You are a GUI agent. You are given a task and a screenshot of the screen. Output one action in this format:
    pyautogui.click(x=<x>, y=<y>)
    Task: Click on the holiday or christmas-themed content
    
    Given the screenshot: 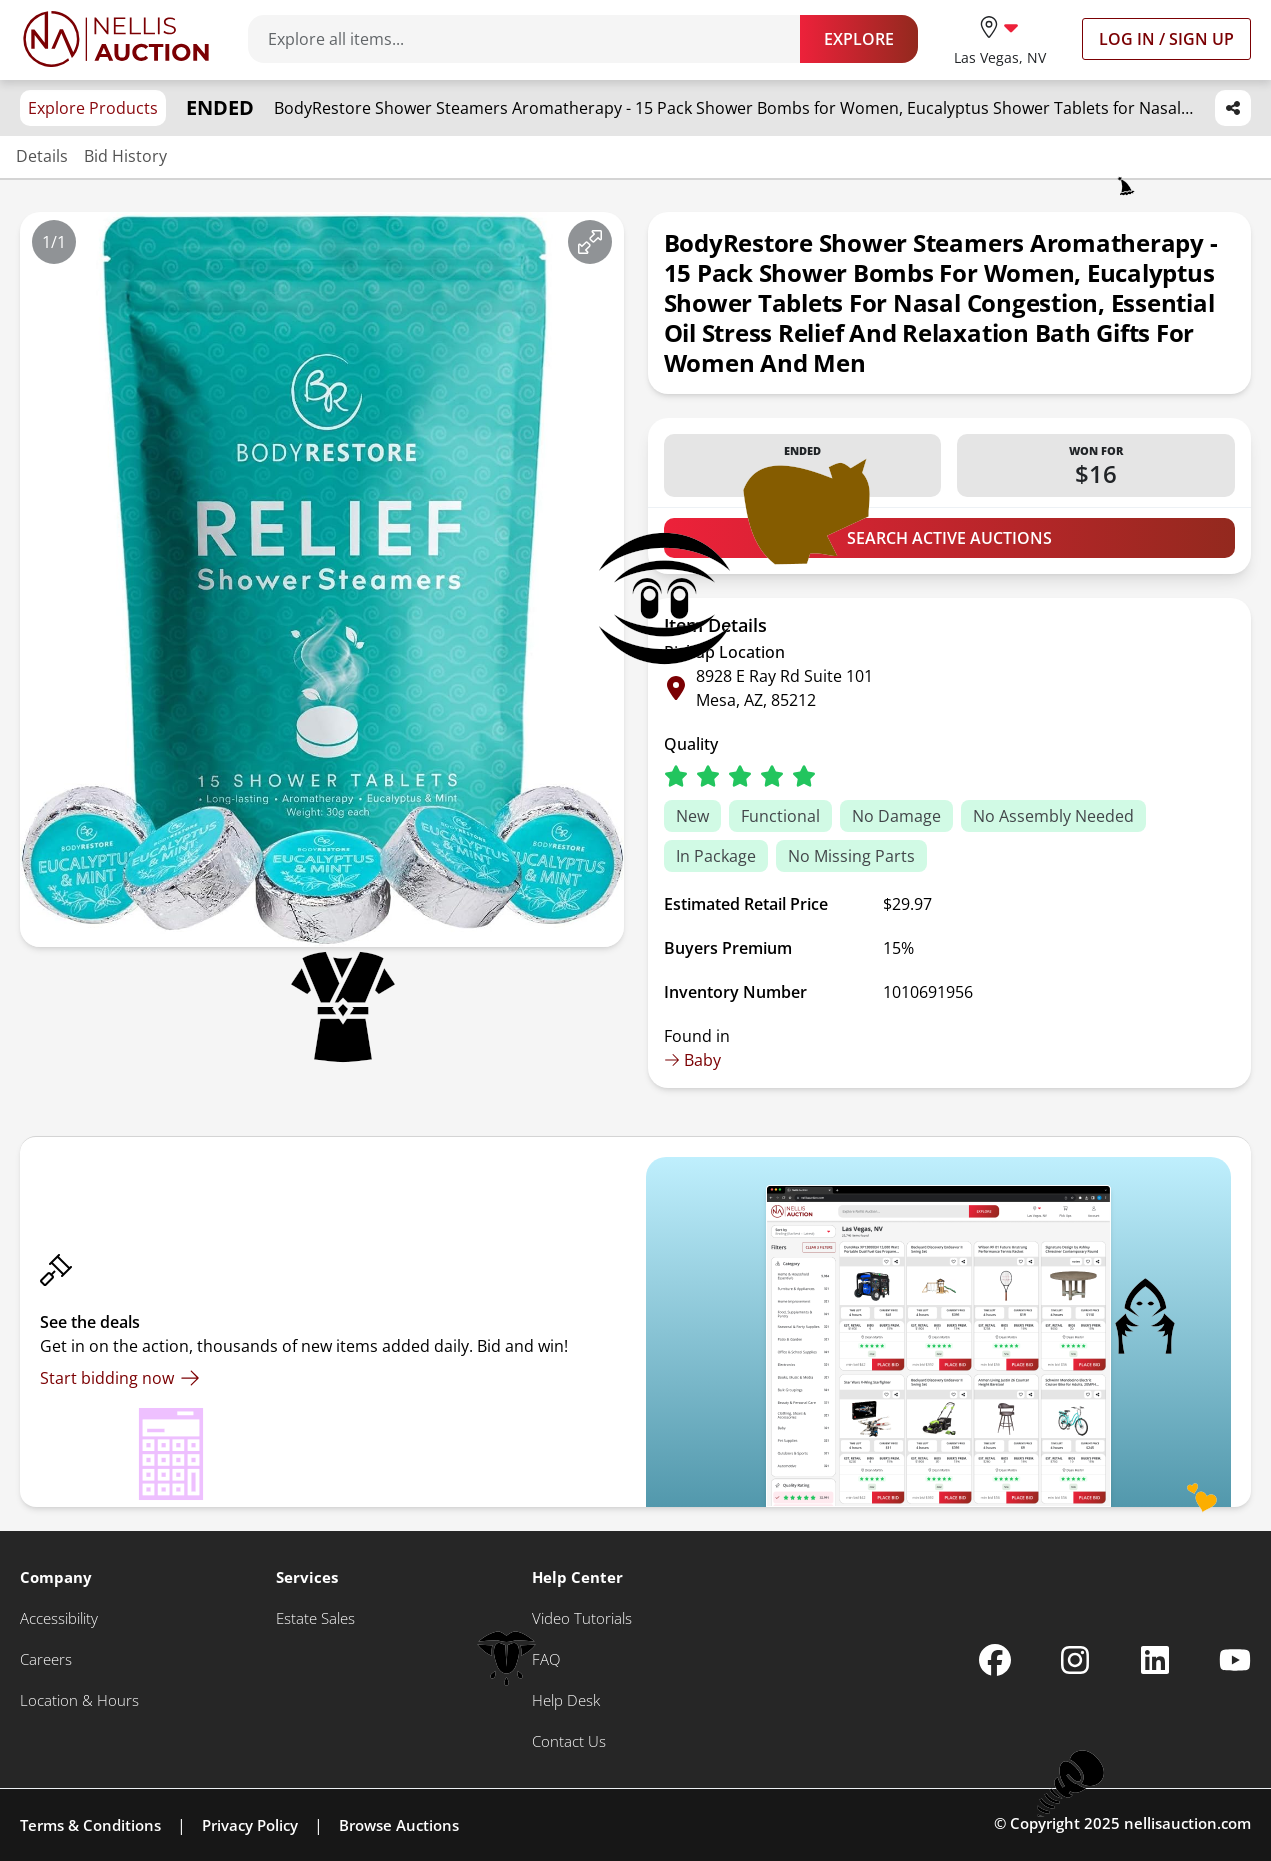 What is the action you would take?
    pyautogui.click(x=1126, y=186)
    